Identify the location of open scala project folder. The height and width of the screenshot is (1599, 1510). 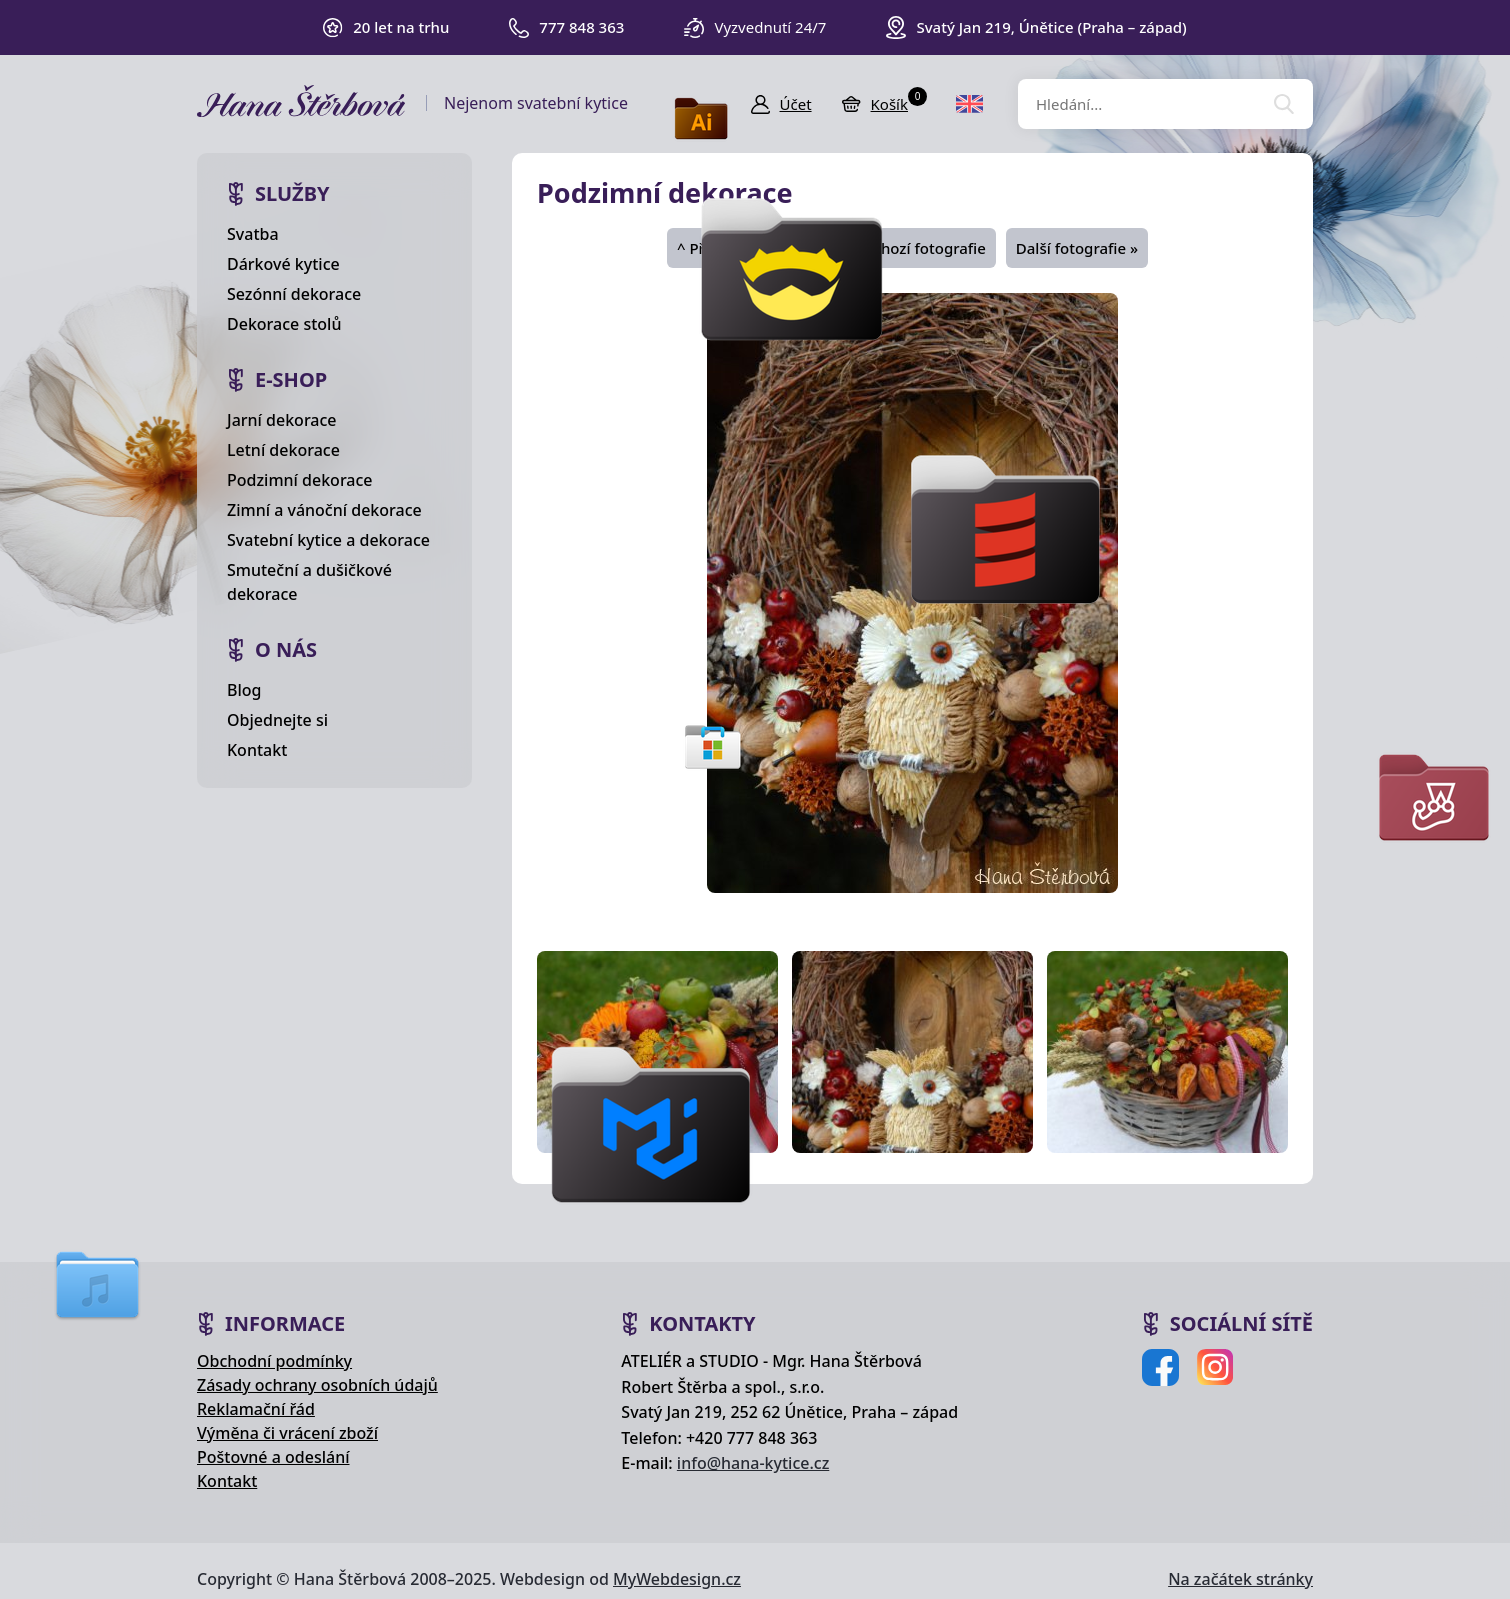
(1004, 534).